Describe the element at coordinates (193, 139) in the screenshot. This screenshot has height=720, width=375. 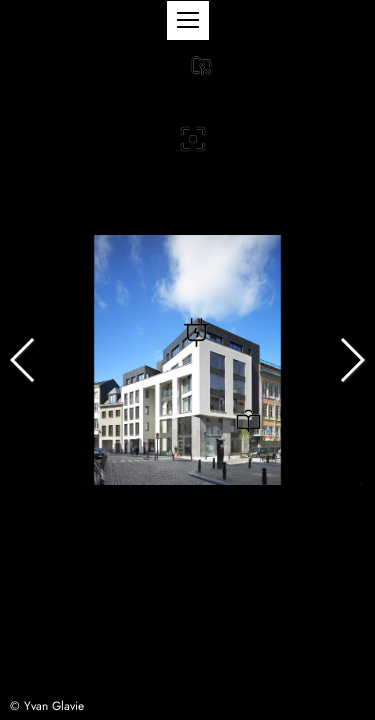
I see `center focus on the current subject` at that location.